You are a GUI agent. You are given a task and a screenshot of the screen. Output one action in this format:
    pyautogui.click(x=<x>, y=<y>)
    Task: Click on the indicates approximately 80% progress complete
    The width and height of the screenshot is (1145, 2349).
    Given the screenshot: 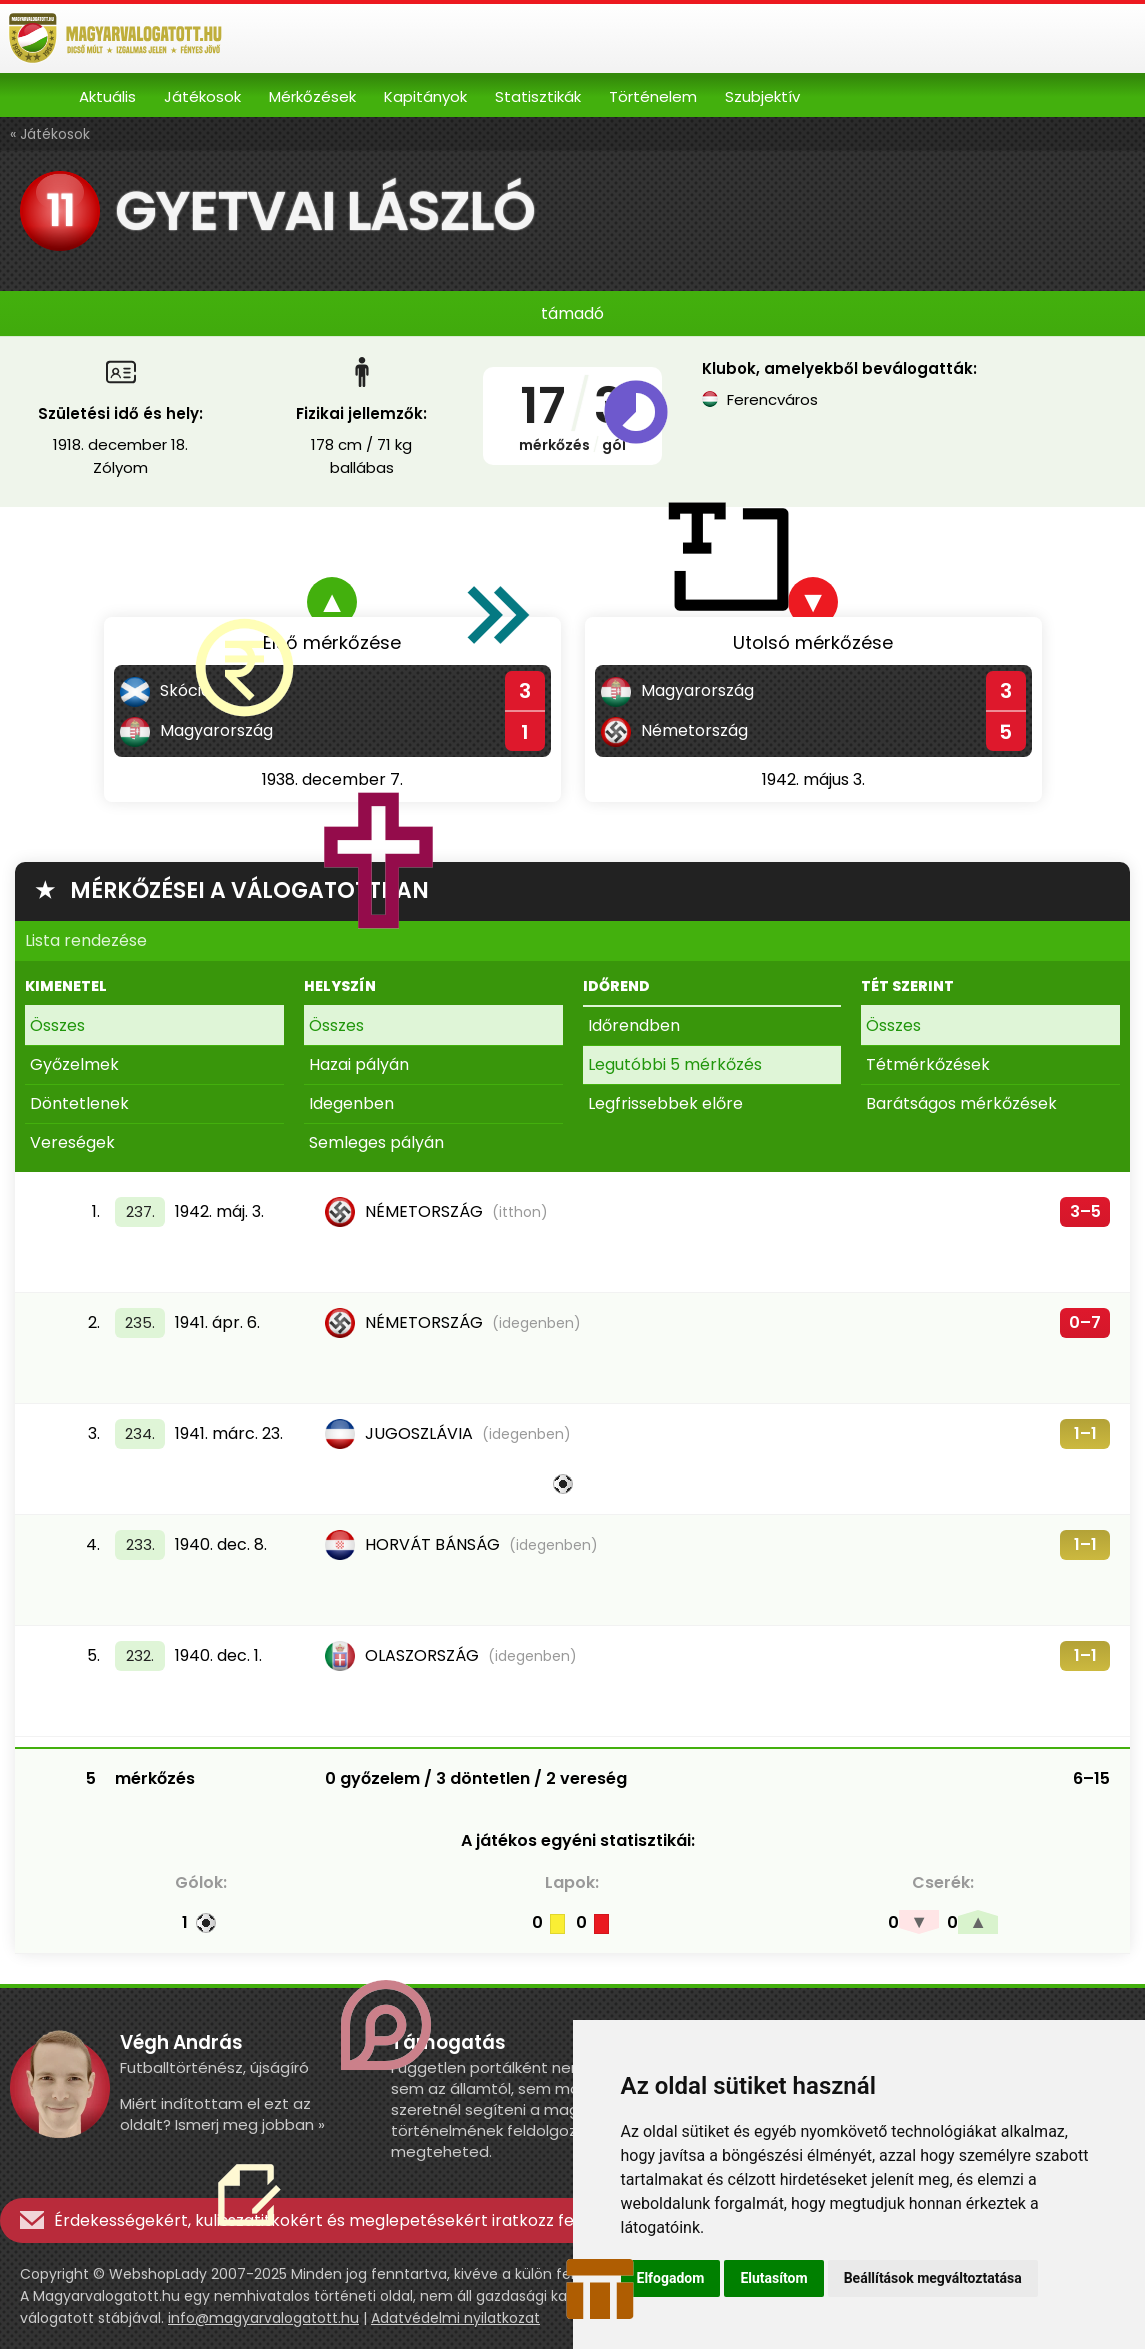 What is the action you would take?
    pyautogui.click(x=636, y=412)
    